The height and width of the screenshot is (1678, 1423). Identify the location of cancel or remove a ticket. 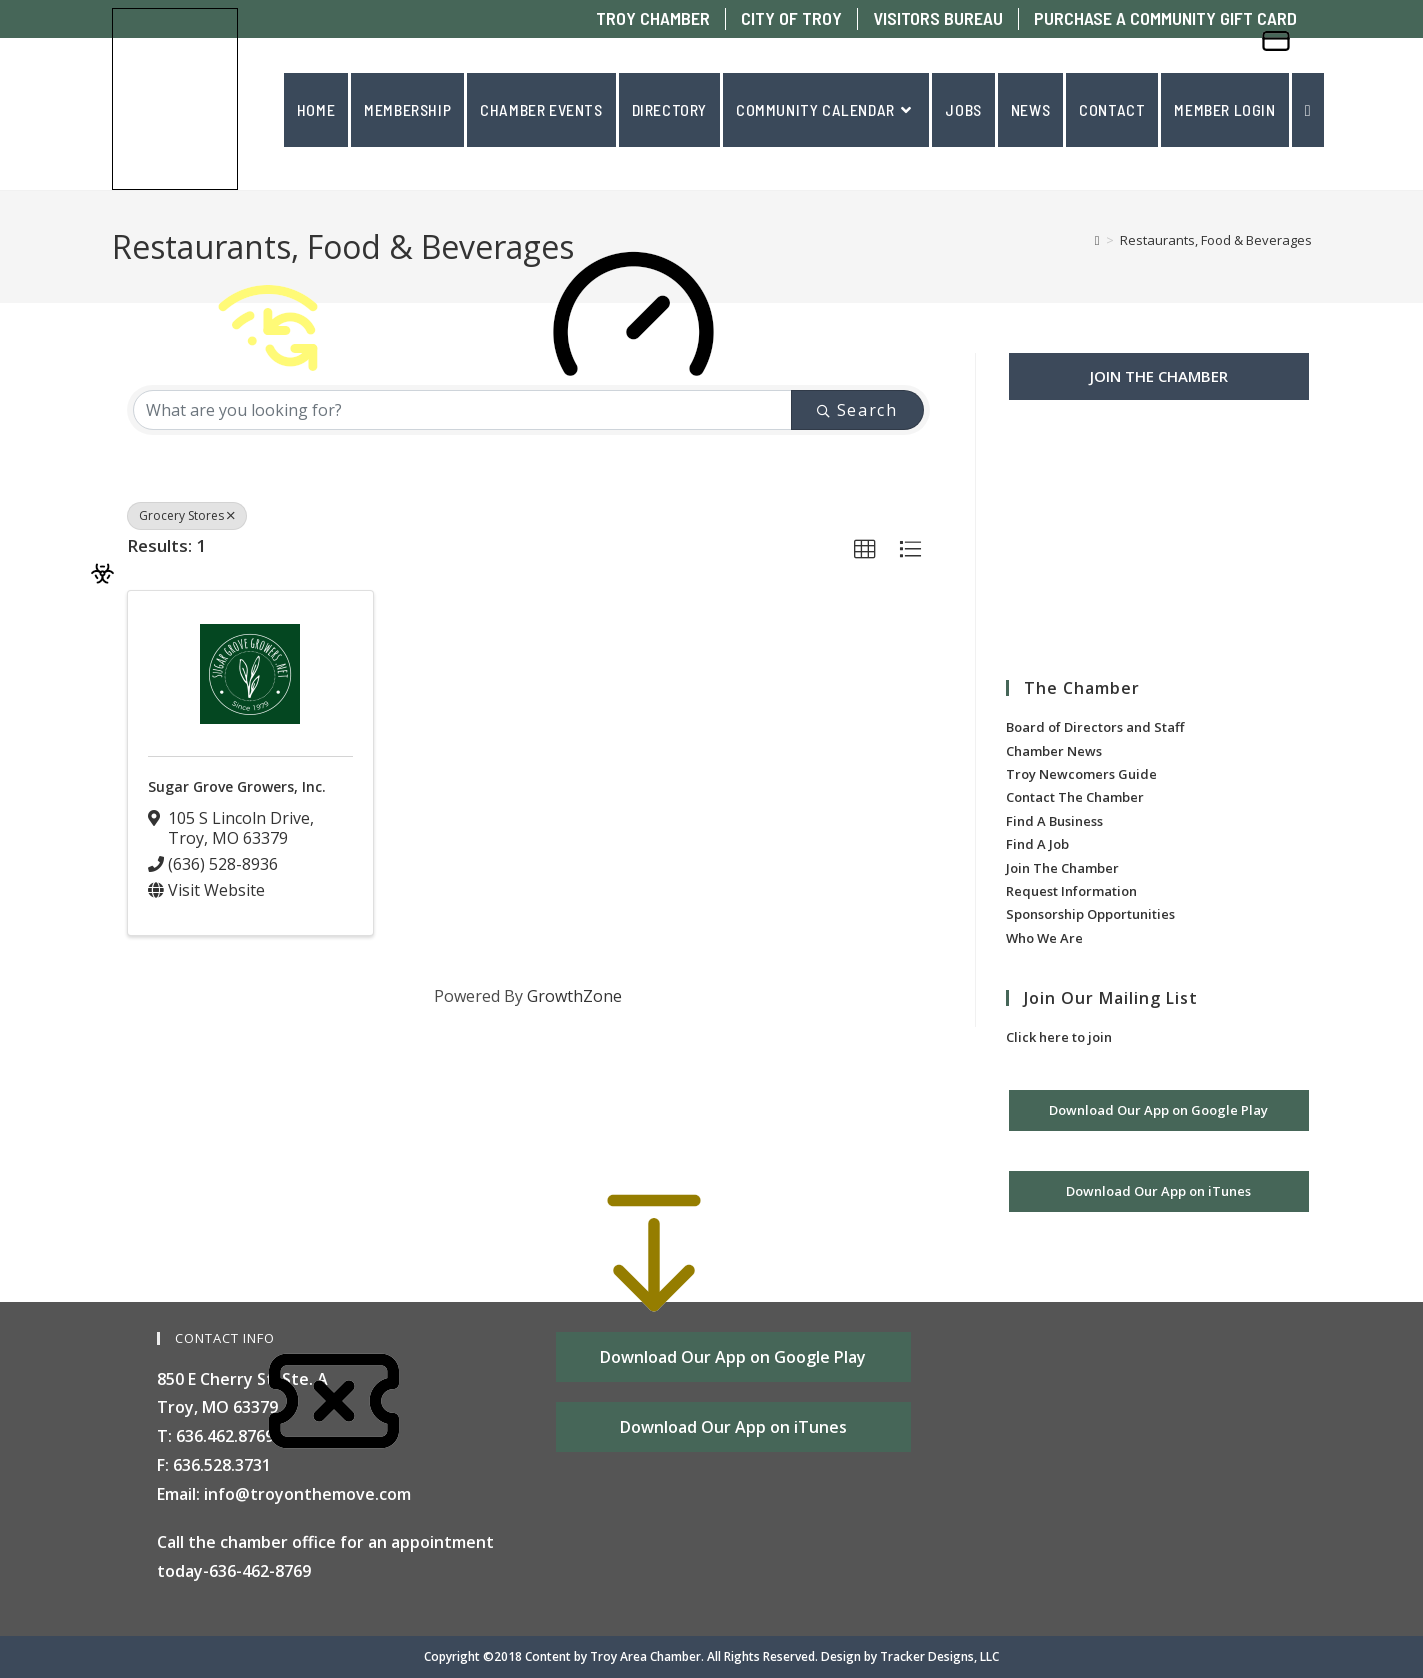
(334, 1401).